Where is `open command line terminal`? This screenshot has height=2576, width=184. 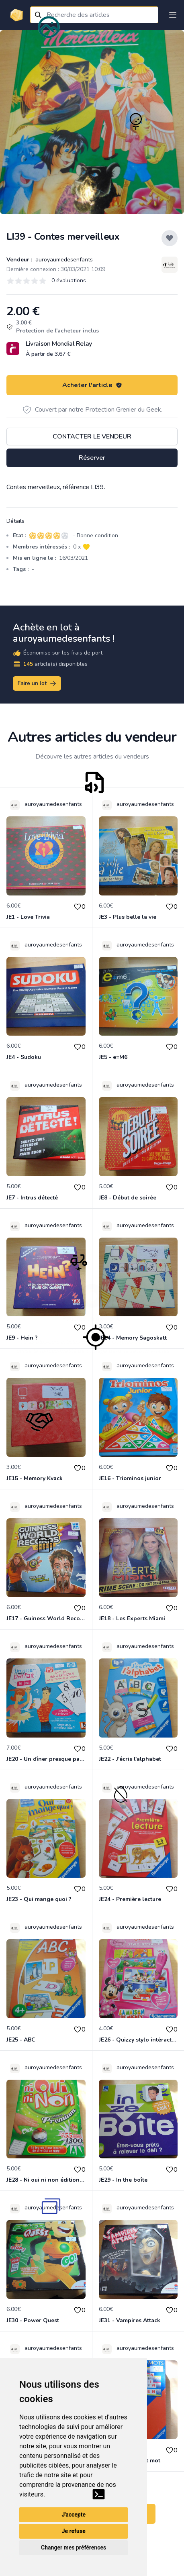 open command line terminal is located at coordinates (98, 2494).